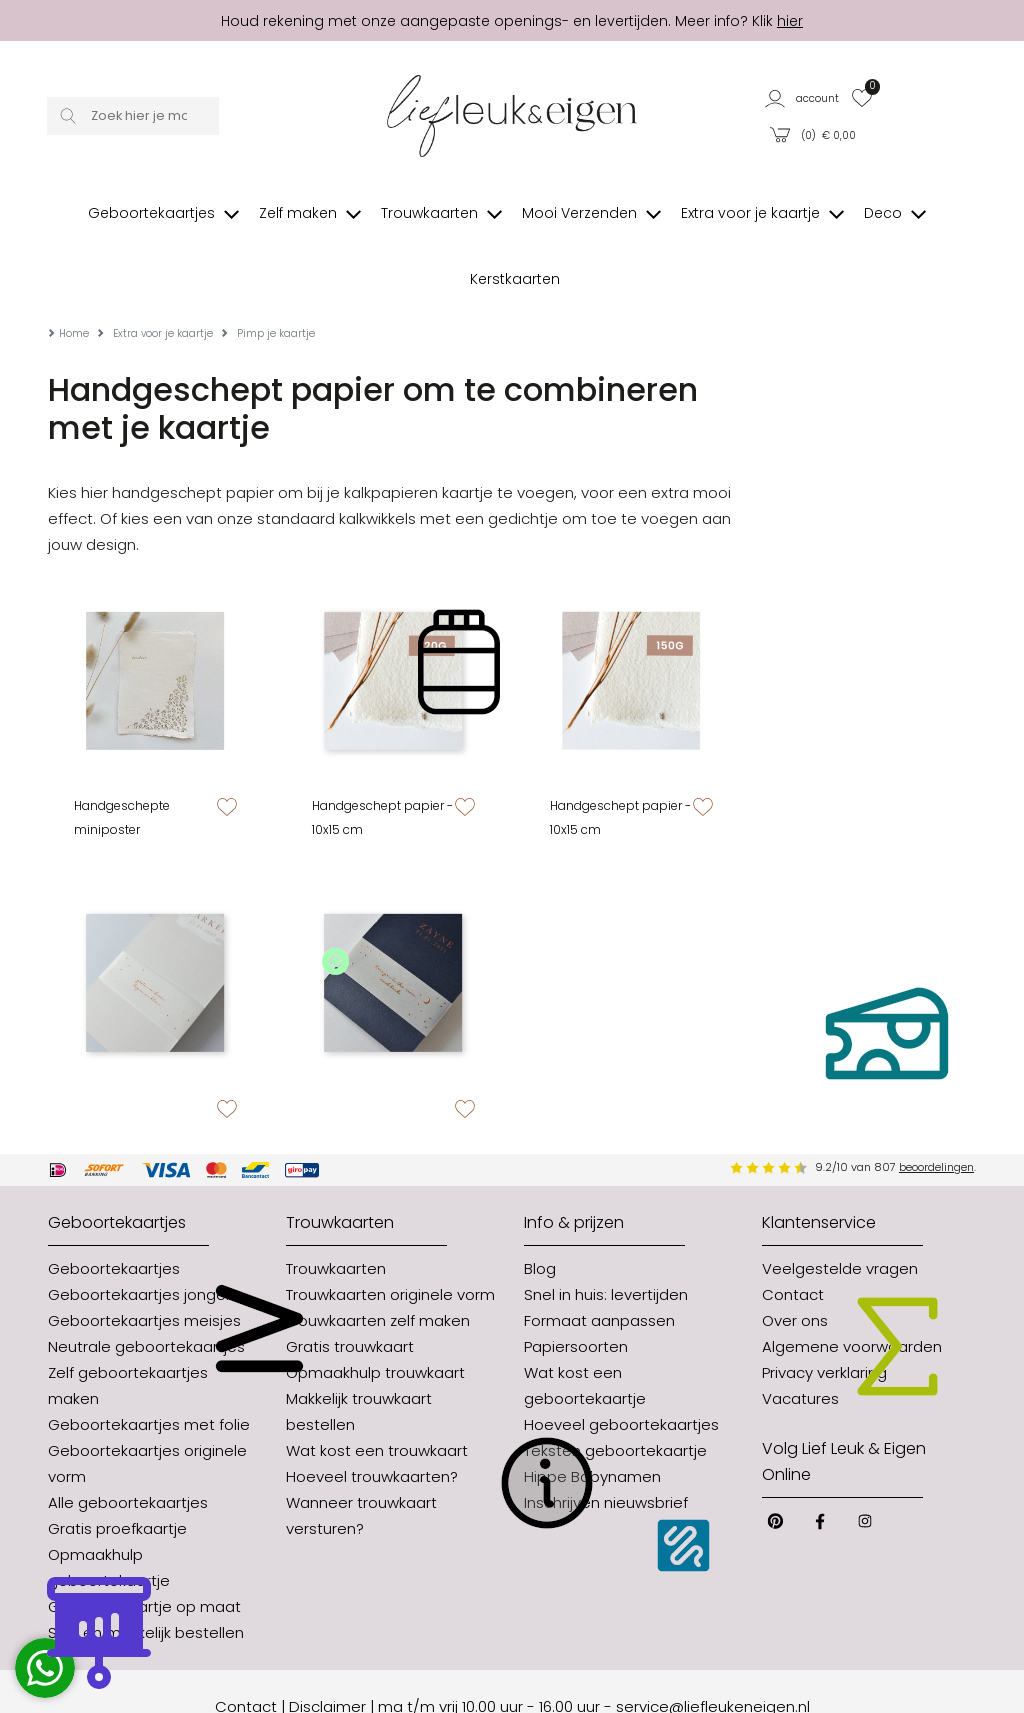  What do you see at coordinates (459, 662) in the screenshot?
I see `view or manage labeled containers` at bounding box center [459, 662].